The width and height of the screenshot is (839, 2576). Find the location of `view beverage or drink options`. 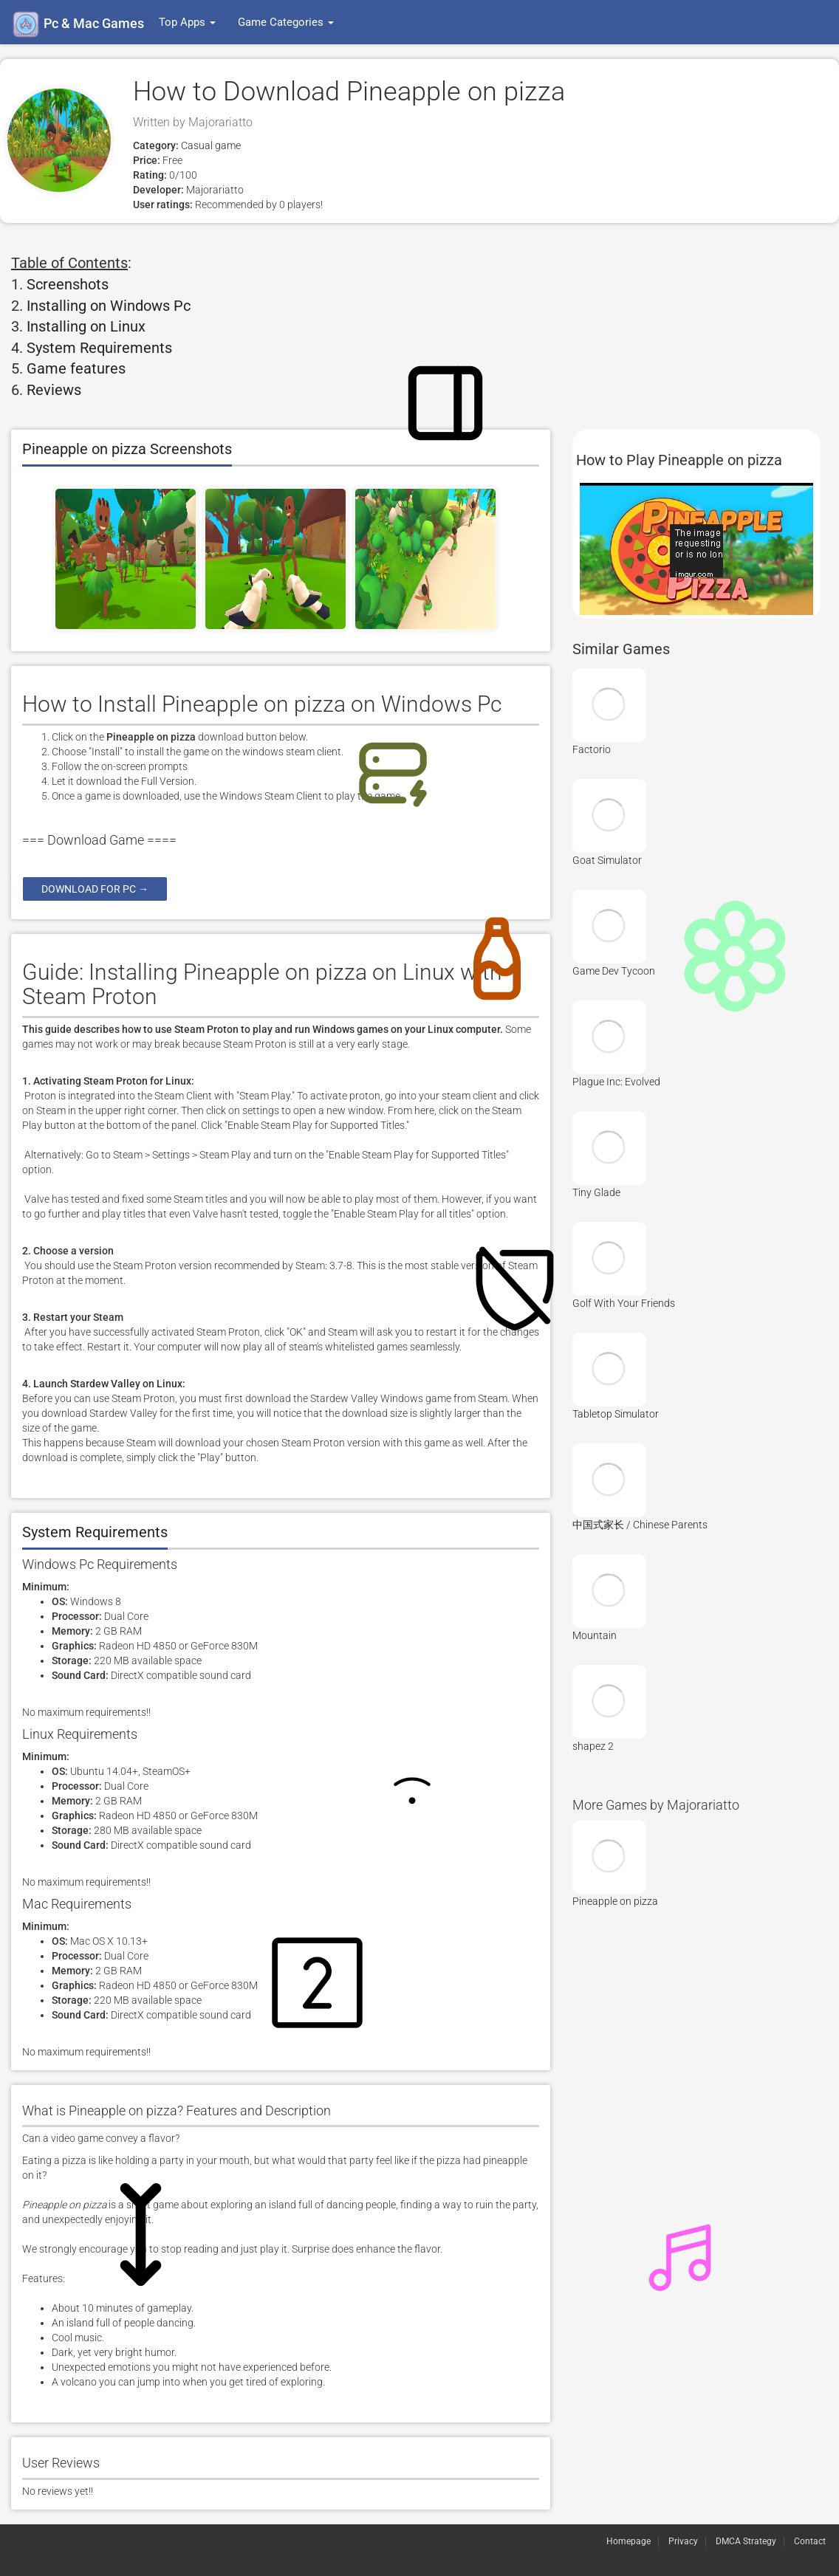

view beverage or drink options is located at coordinates (497, 961).